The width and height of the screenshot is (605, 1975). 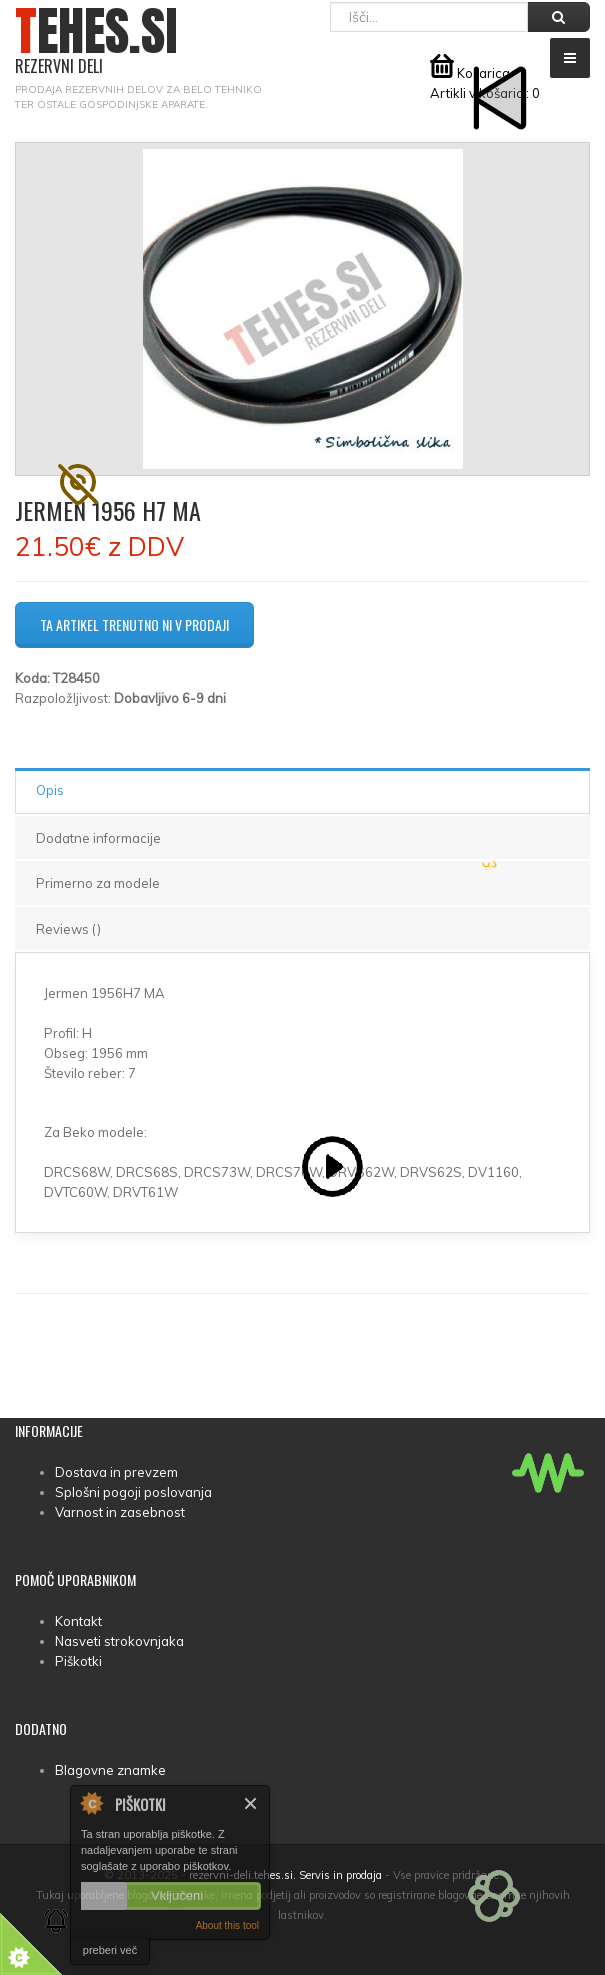 What do you see at coordinates (500, 98) in the screenshot?
I see `skip to previous track` at bounding box center [500, 98].